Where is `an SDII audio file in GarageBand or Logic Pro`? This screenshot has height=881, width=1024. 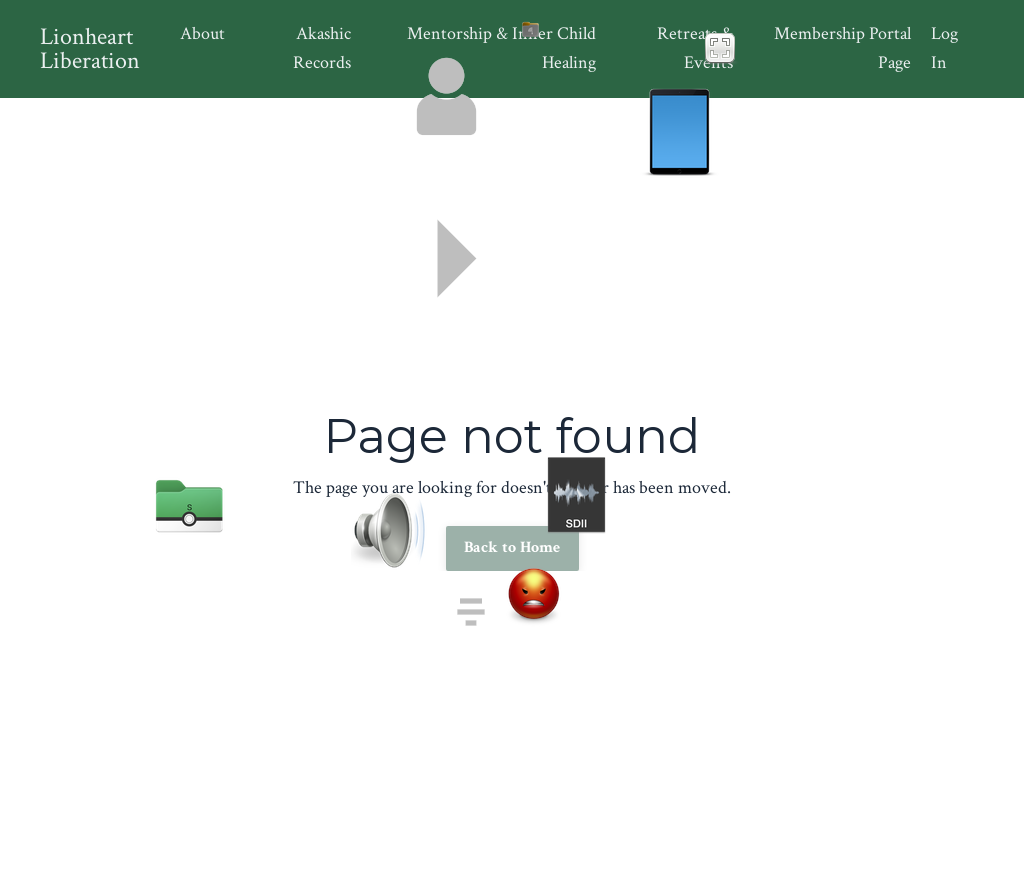 an SDII audio file in GarageBand or Logic Pro is located at coordinates (576, 496).